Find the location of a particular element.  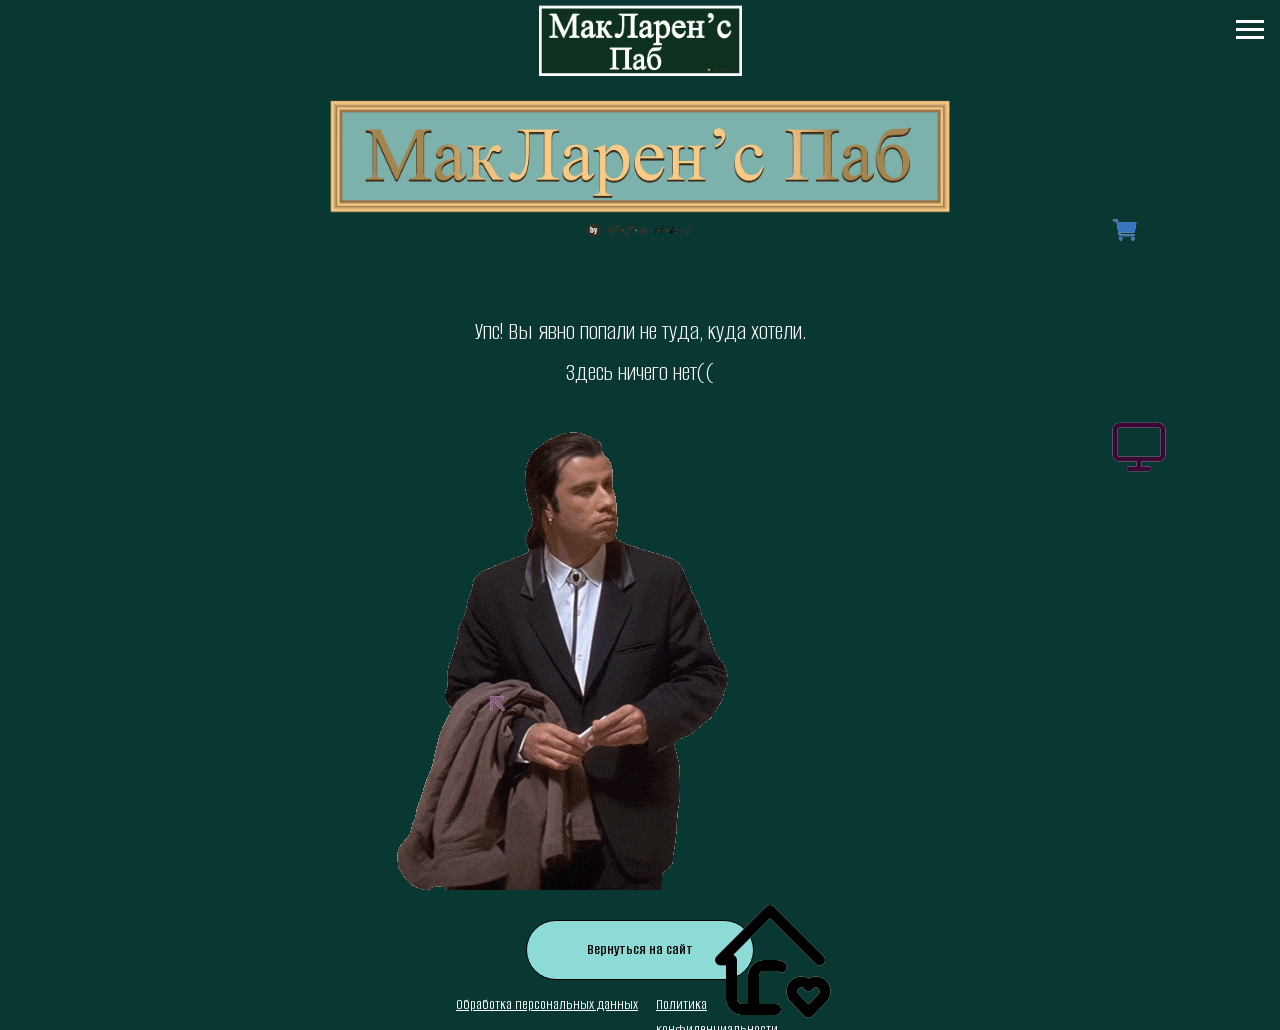

view your favorite or saved home is located at coordinates (770, 960).